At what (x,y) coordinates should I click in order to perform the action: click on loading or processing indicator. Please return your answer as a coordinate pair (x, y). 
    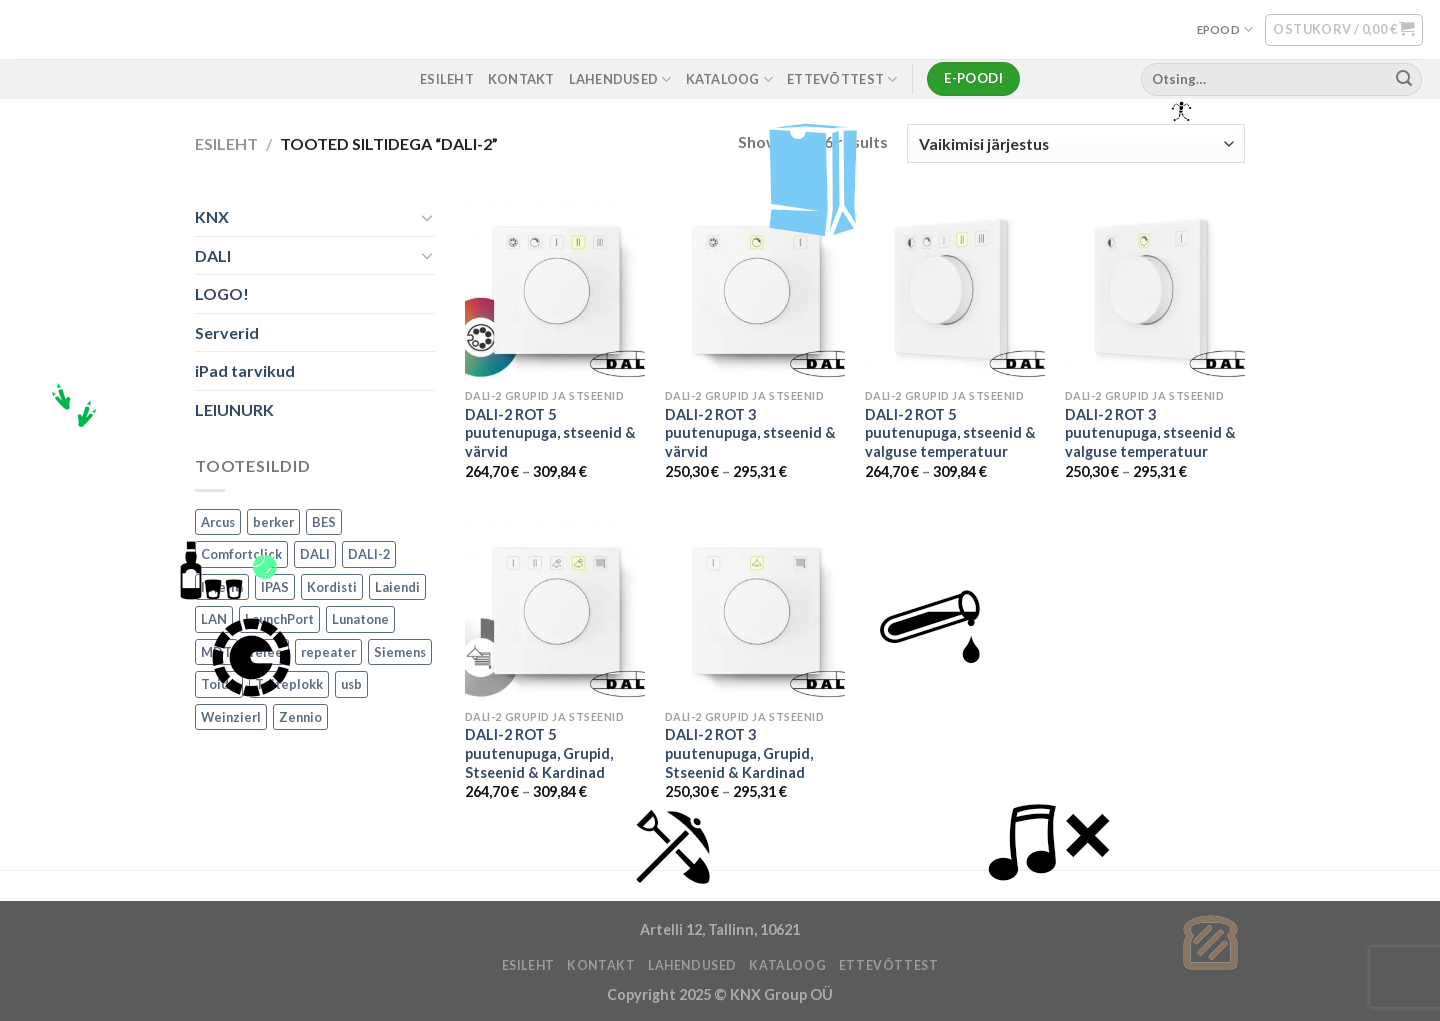
    Looking at the image, I should click on (251, 657).